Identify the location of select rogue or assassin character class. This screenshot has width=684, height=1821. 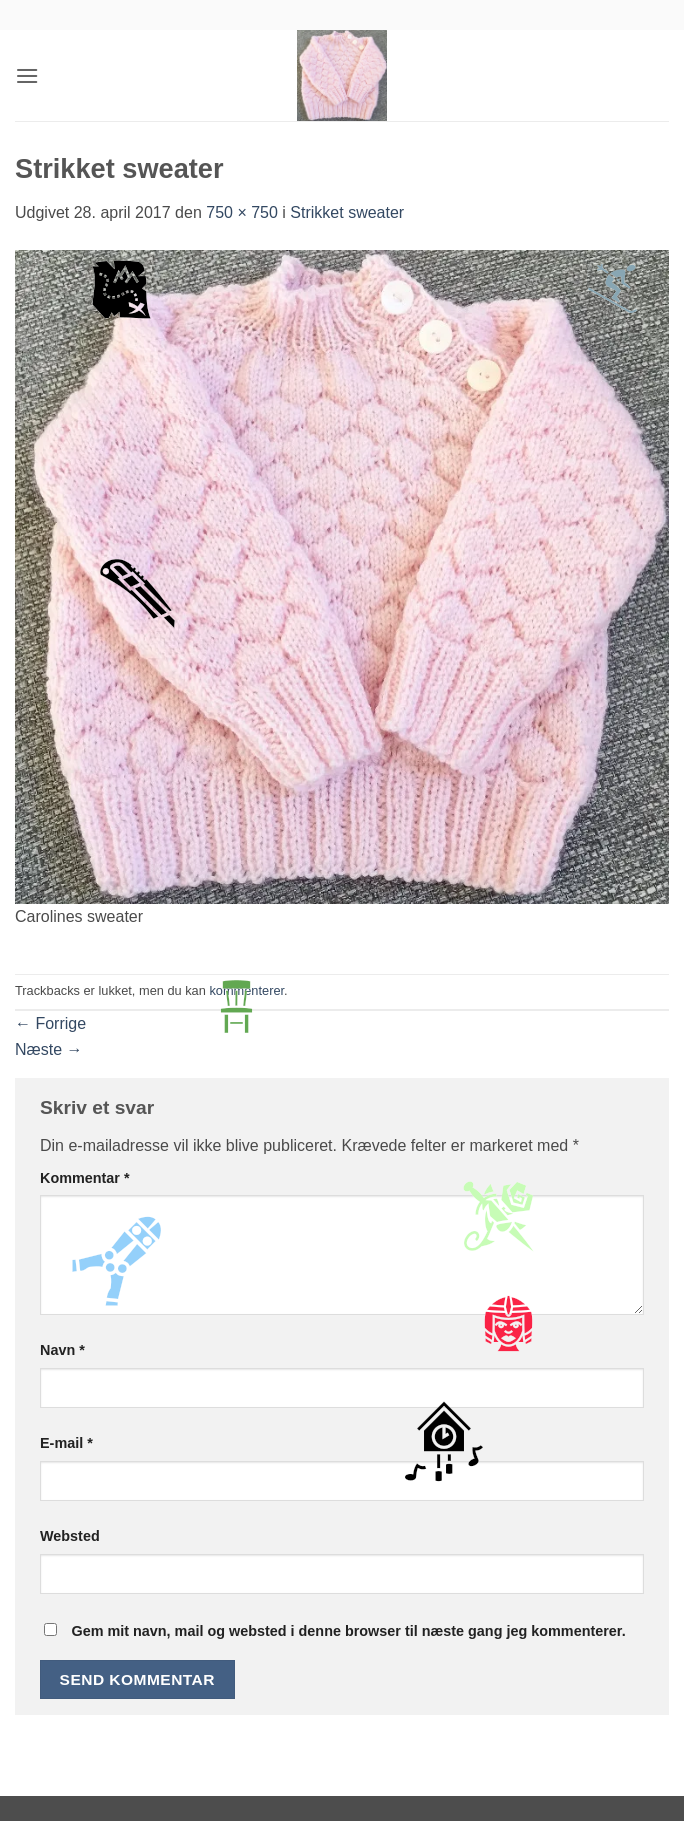
(498, 1216).